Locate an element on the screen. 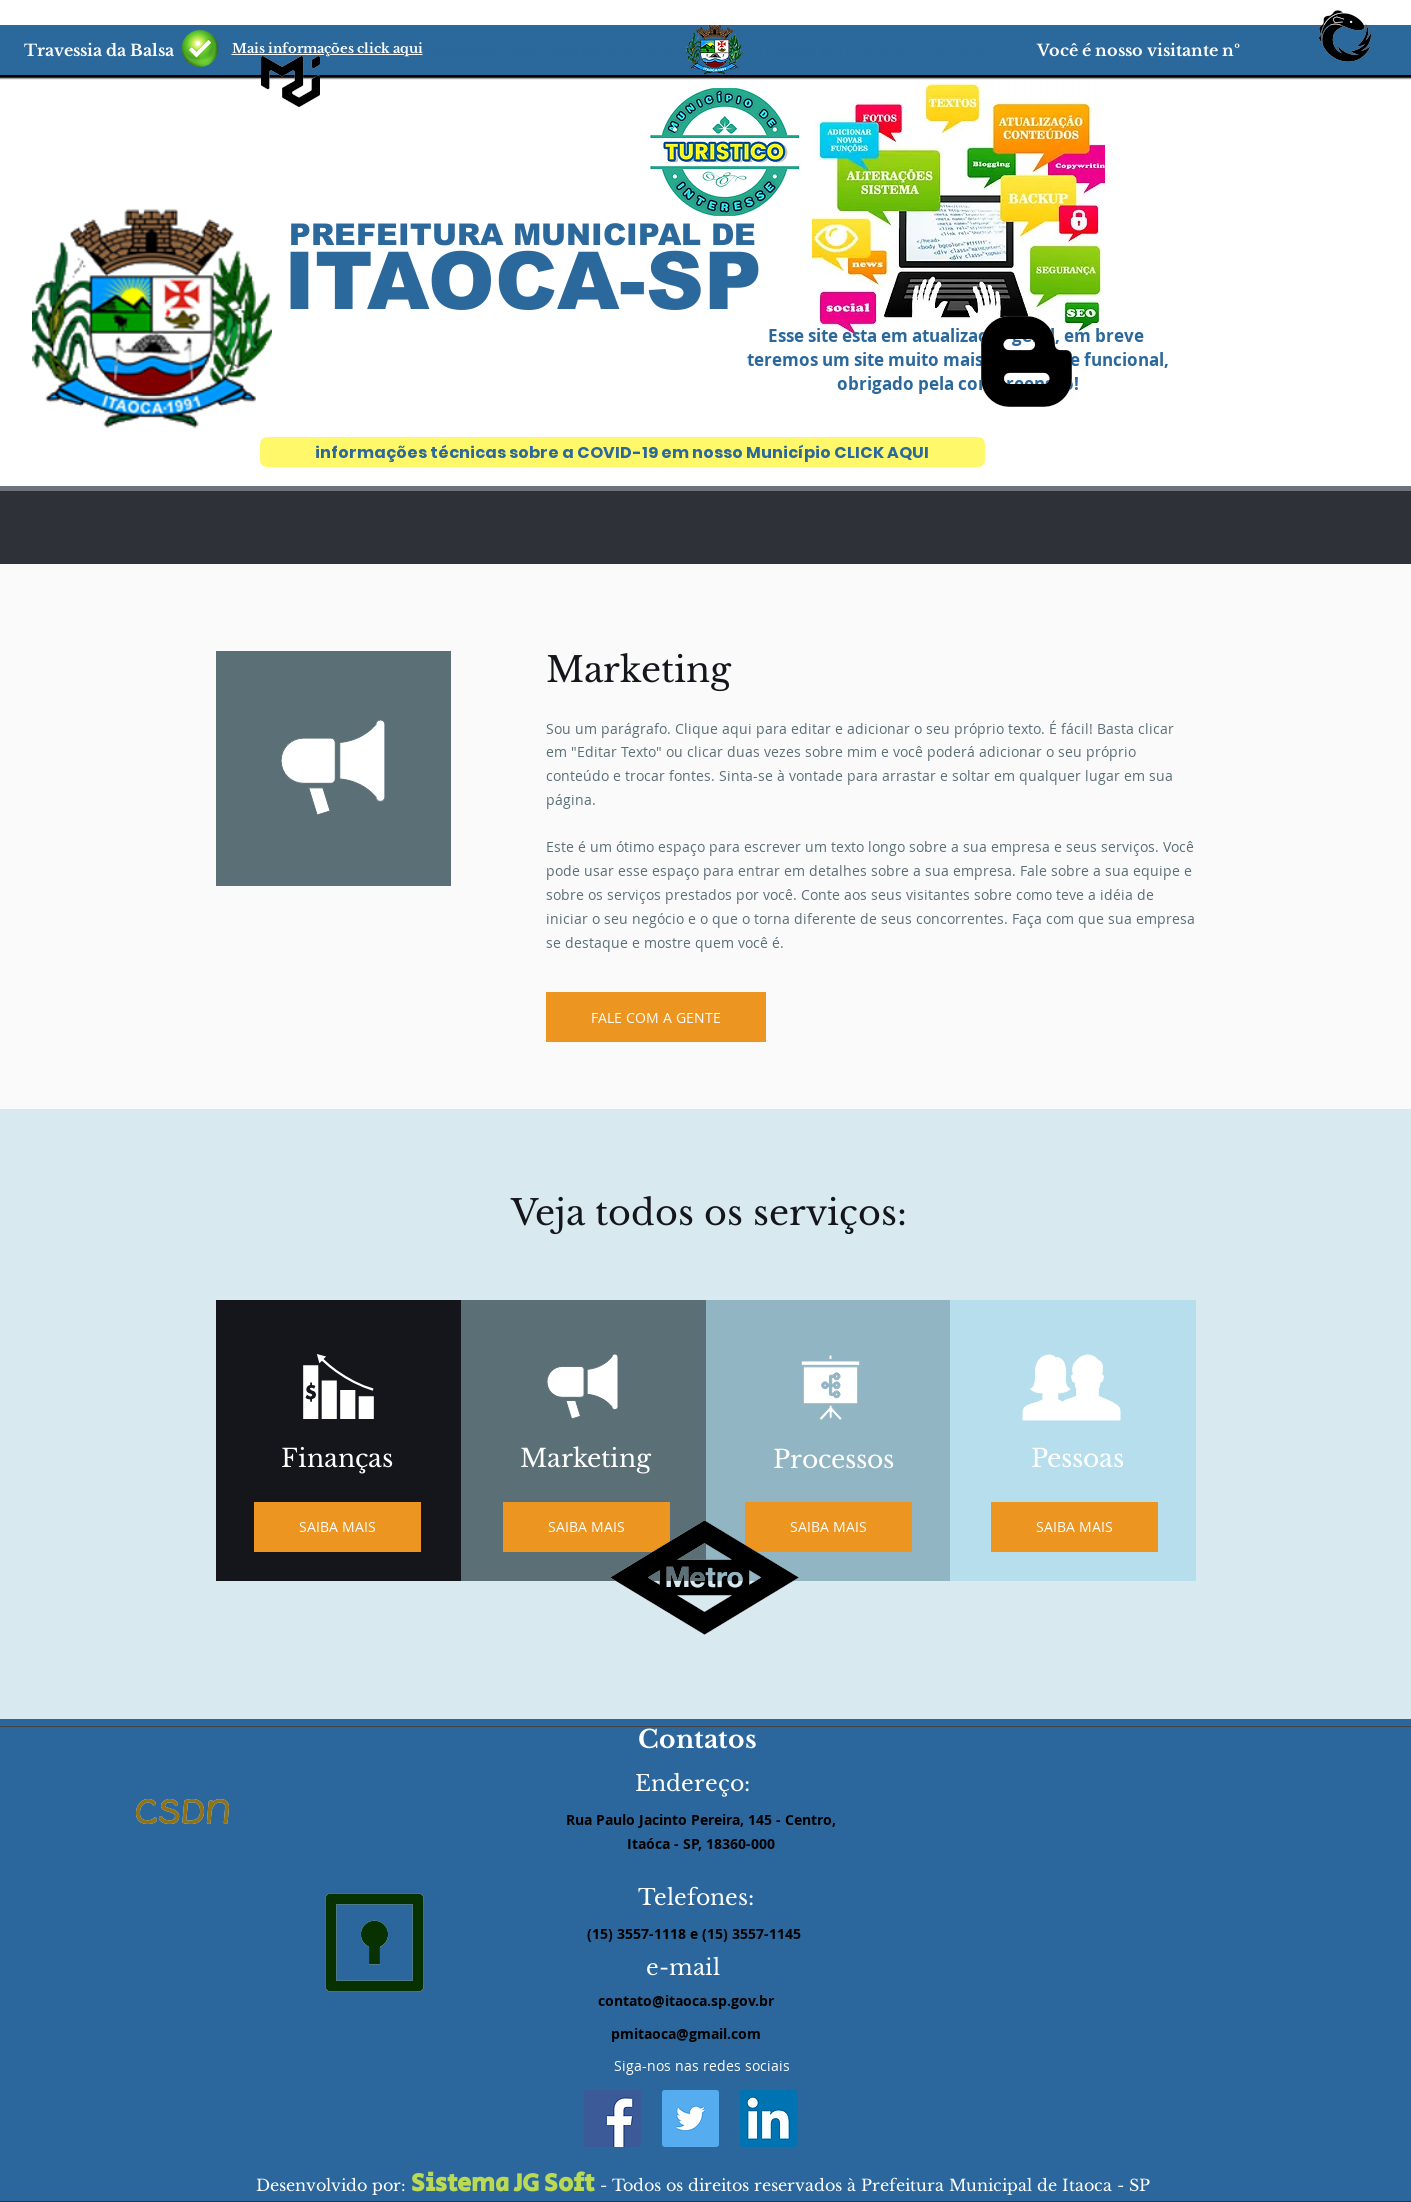  open the Blogger app is located at coordinates (1026, 361).